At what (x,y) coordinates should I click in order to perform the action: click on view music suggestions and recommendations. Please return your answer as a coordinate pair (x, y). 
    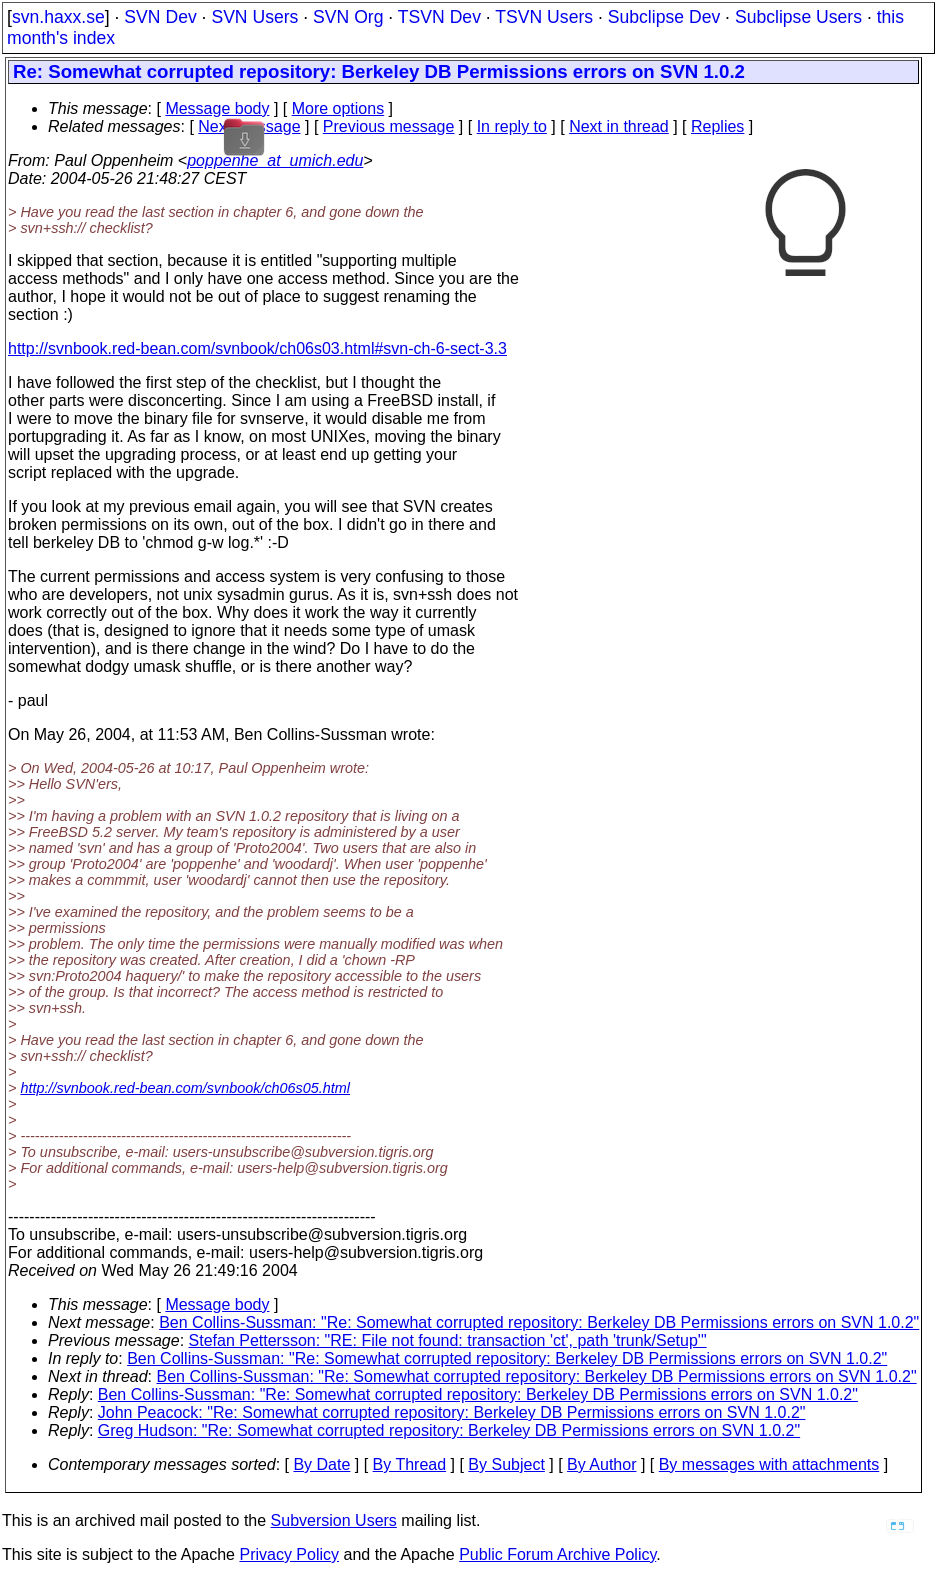
    Looking at the image, I should click on (805, 222).